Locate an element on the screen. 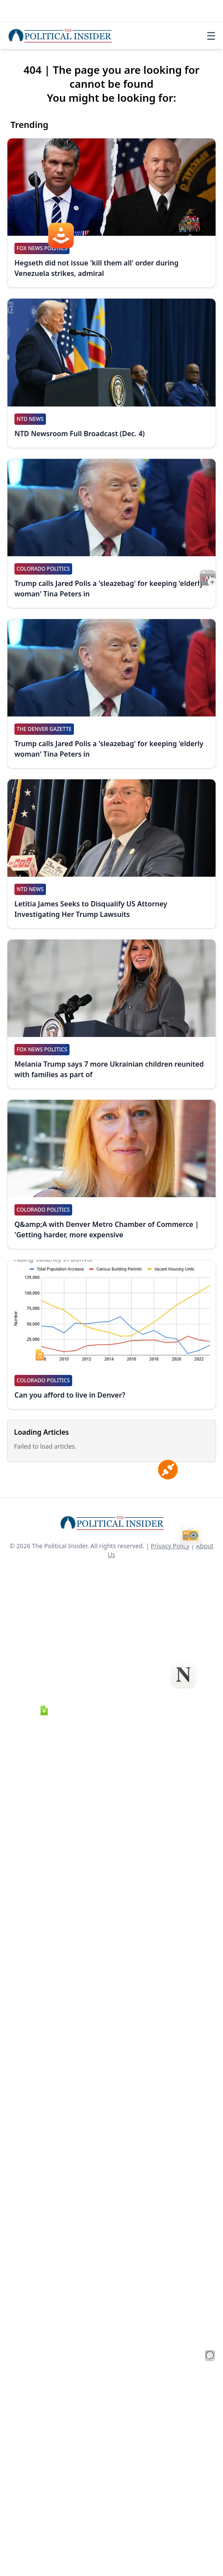 This screenshot has width=223, height=2576. open VLC media player is located at coordinates (61, 235).